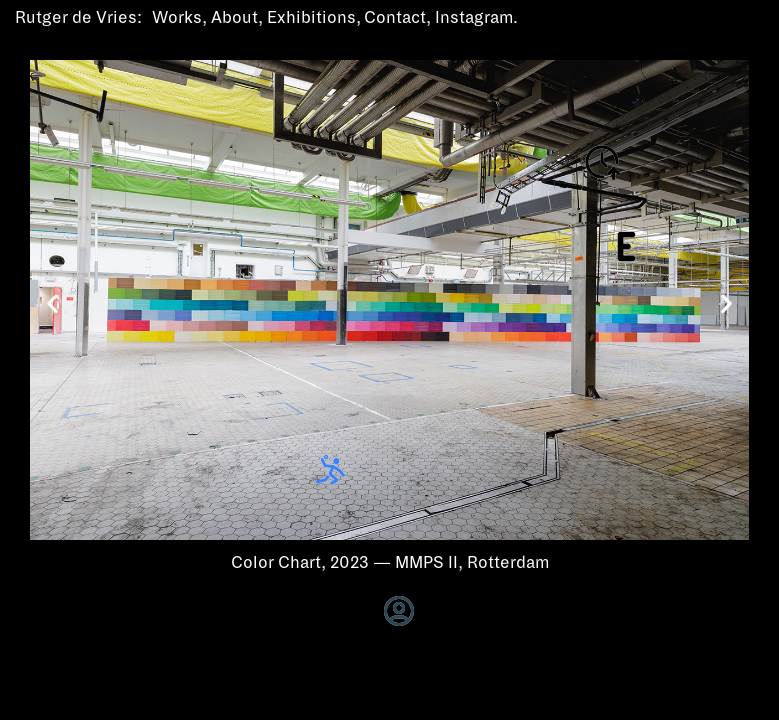 The height and width of the screenshot is (720, 779). What do you see at coordinates (626, 246) in the screenshot?
I see `indicates an "E" label or category marker` at bounding box center [626, 246].